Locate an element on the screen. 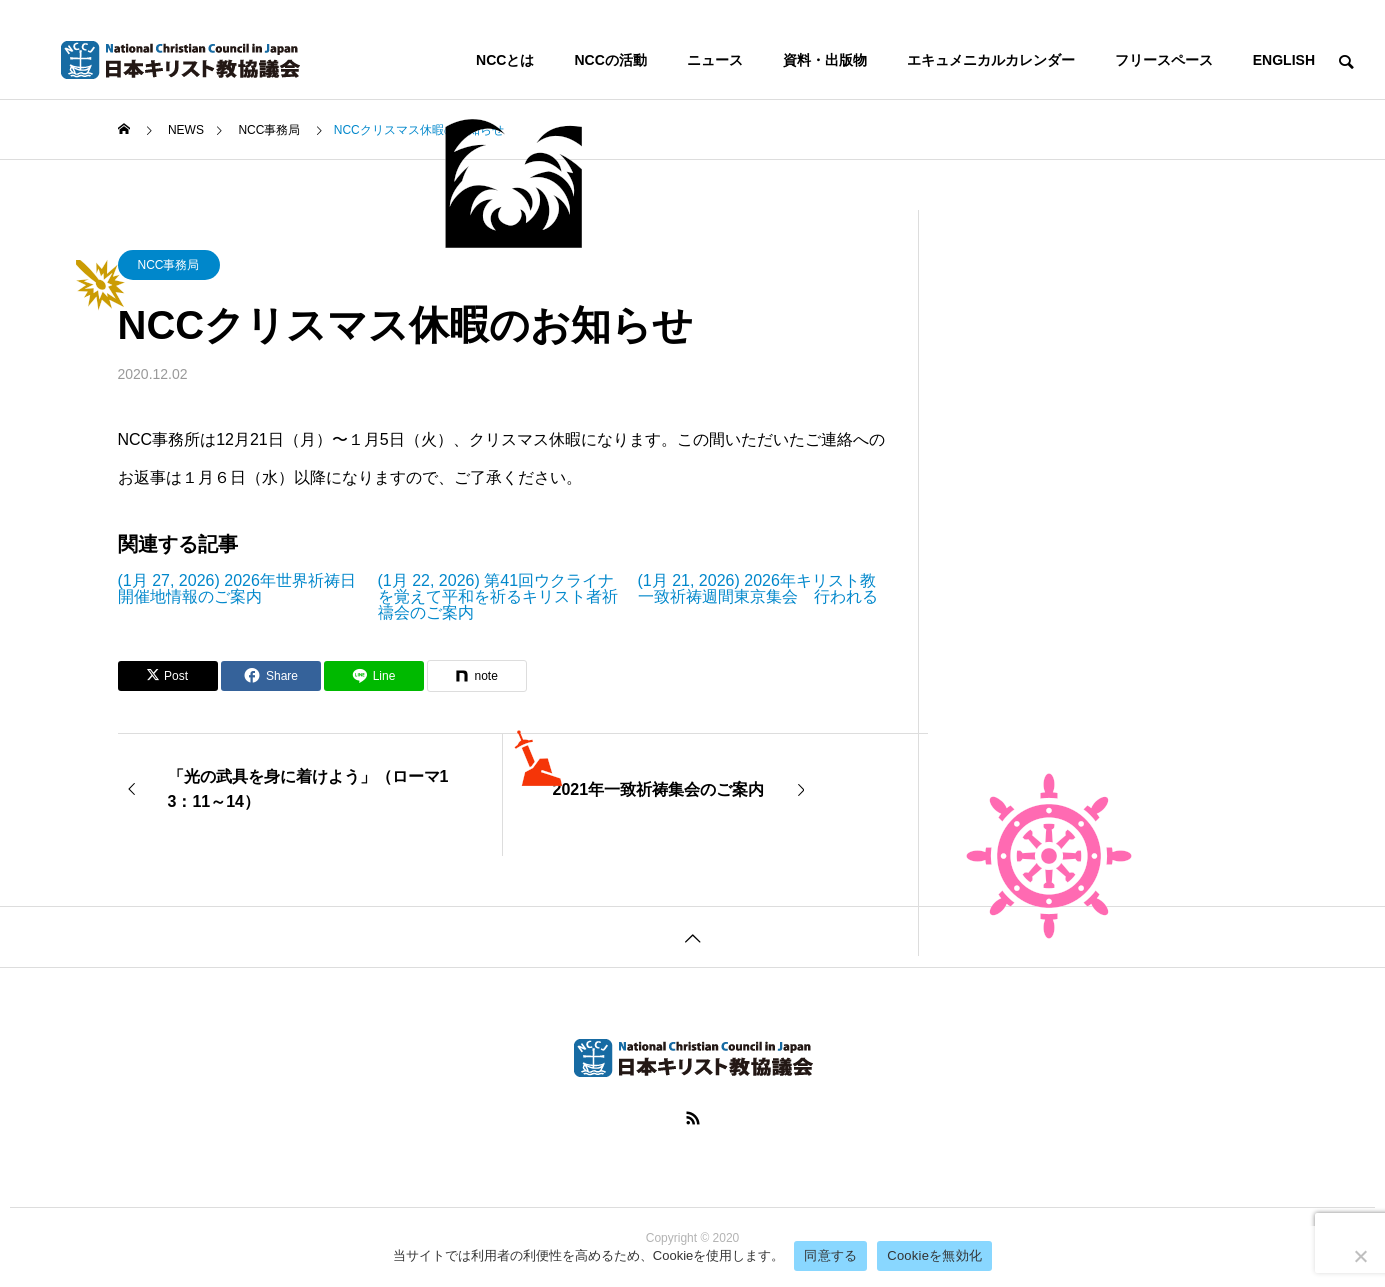 The width and height of the screenshot is (1385, 1287). navigate to sailing or nautical settings is located at coordinates (1049, 856).